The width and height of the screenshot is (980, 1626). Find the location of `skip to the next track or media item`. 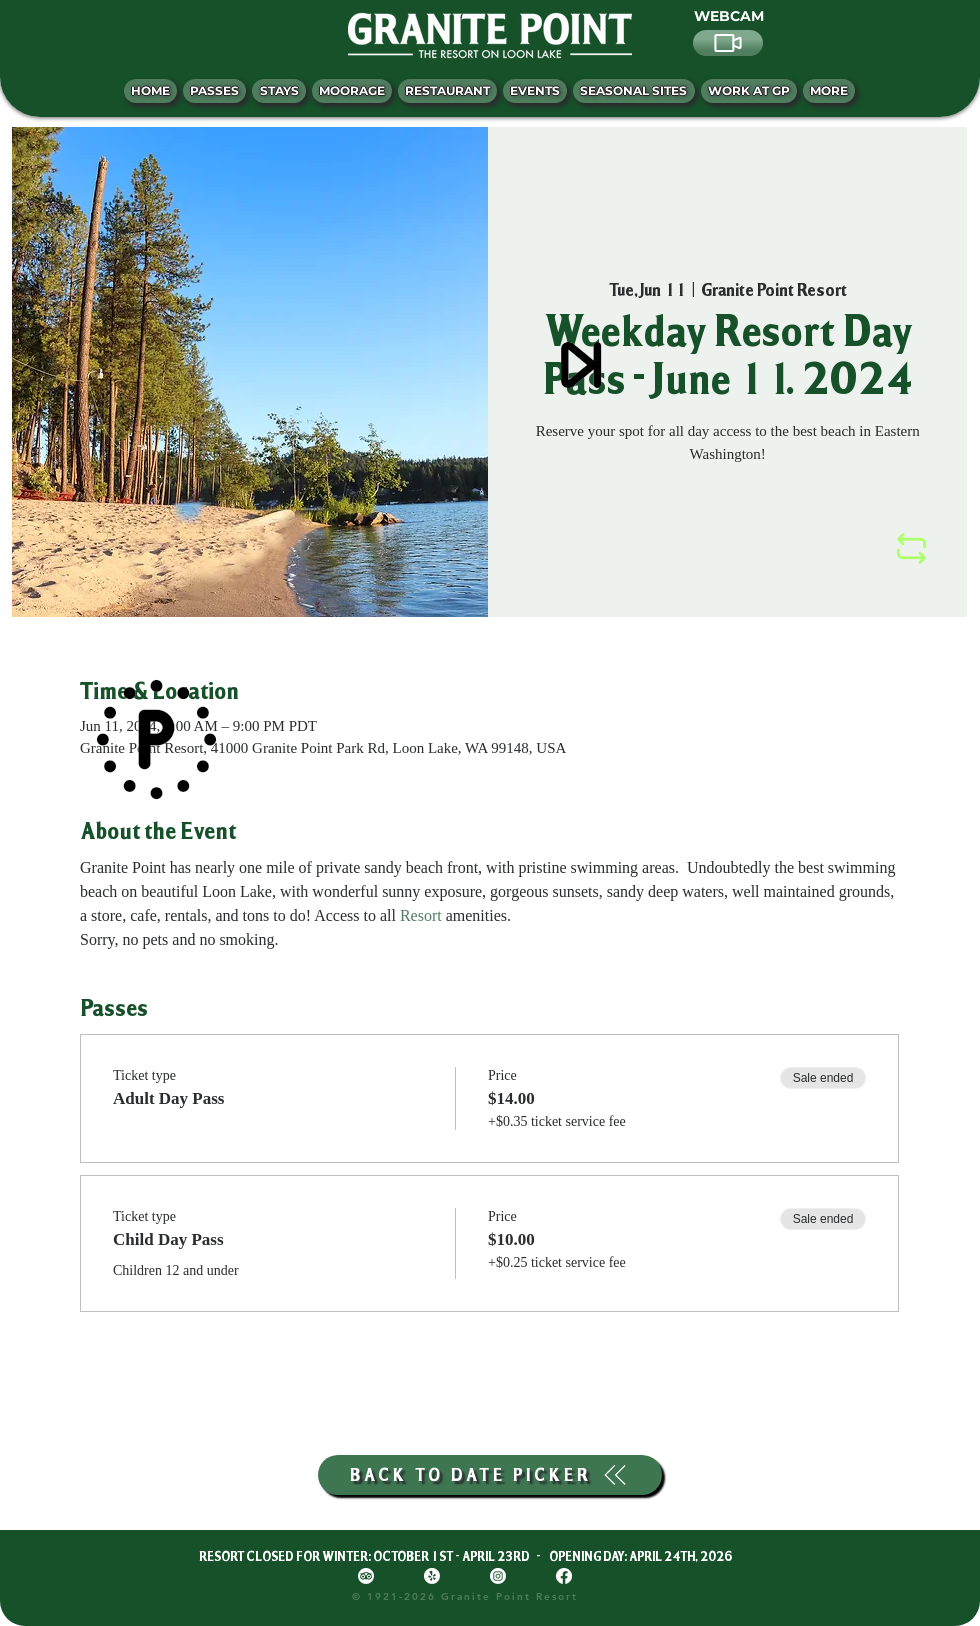

skip to the next track or media item is located at coordinates (582, 365).